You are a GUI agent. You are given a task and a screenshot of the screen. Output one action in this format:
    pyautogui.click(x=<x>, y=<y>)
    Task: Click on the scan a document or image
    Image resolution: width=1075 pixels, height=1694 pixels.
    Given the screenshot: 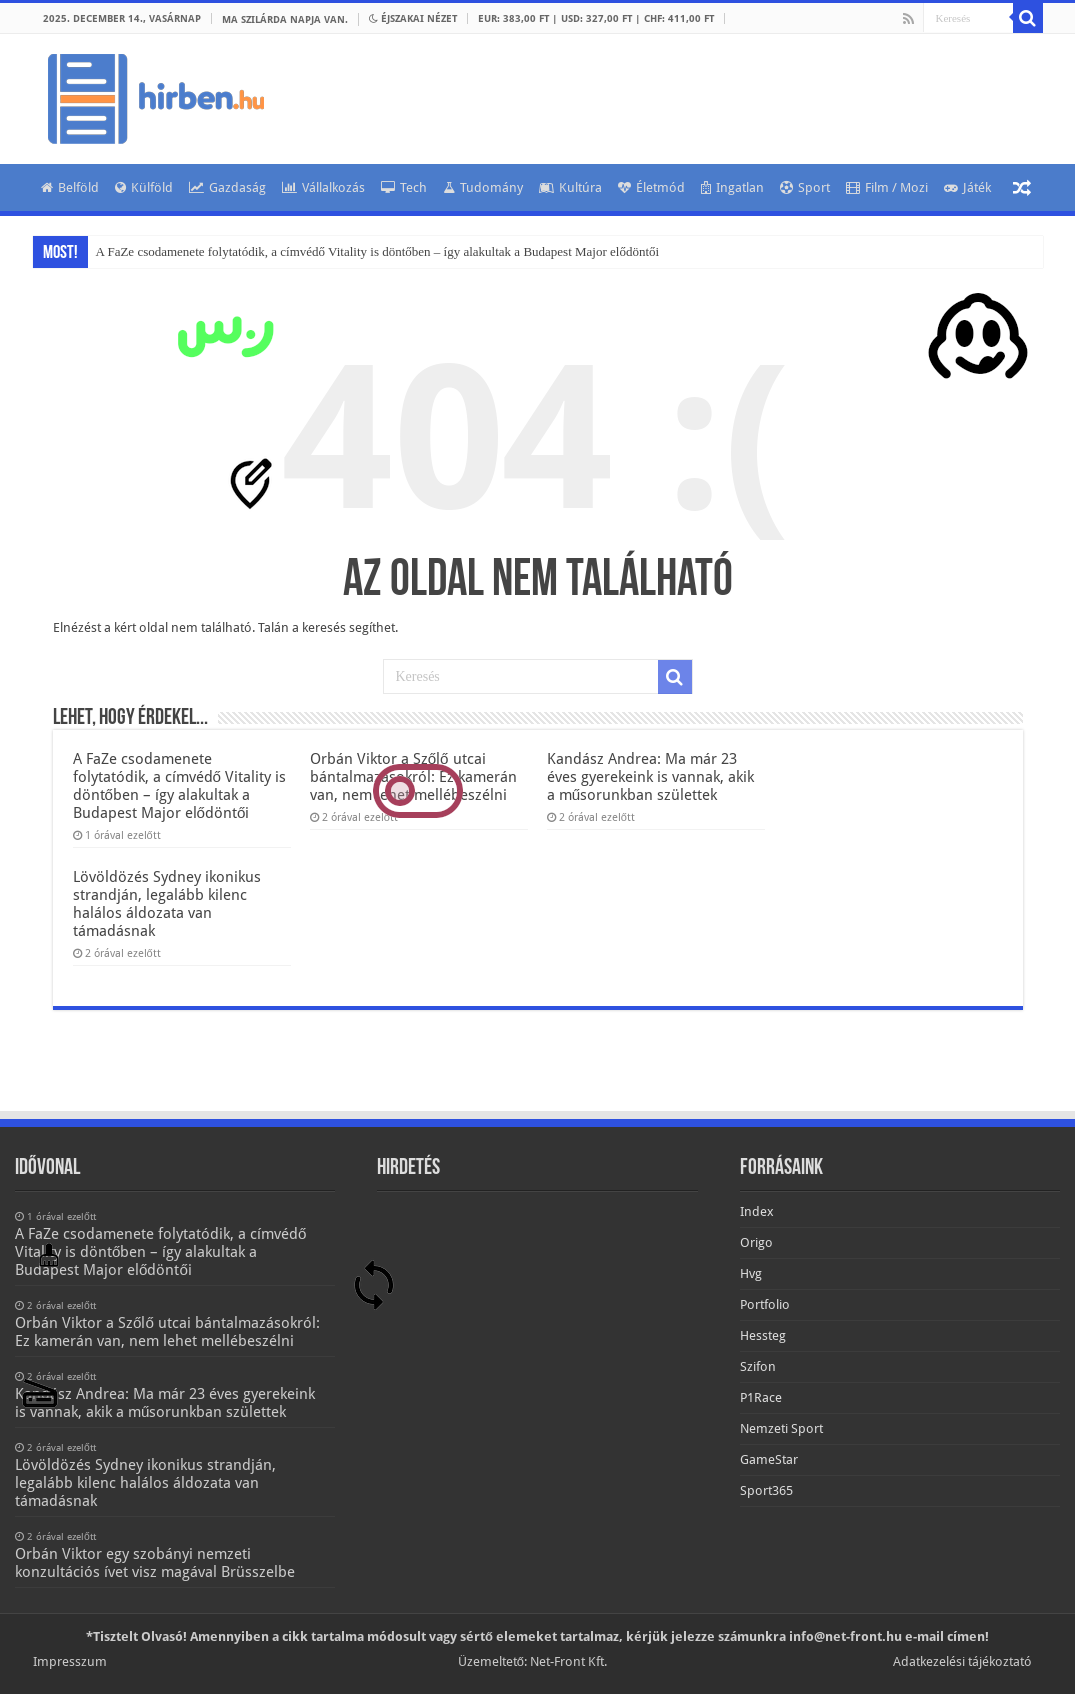 What is the action you would take?
    pyautogui.click(x=40, y=1392)
    